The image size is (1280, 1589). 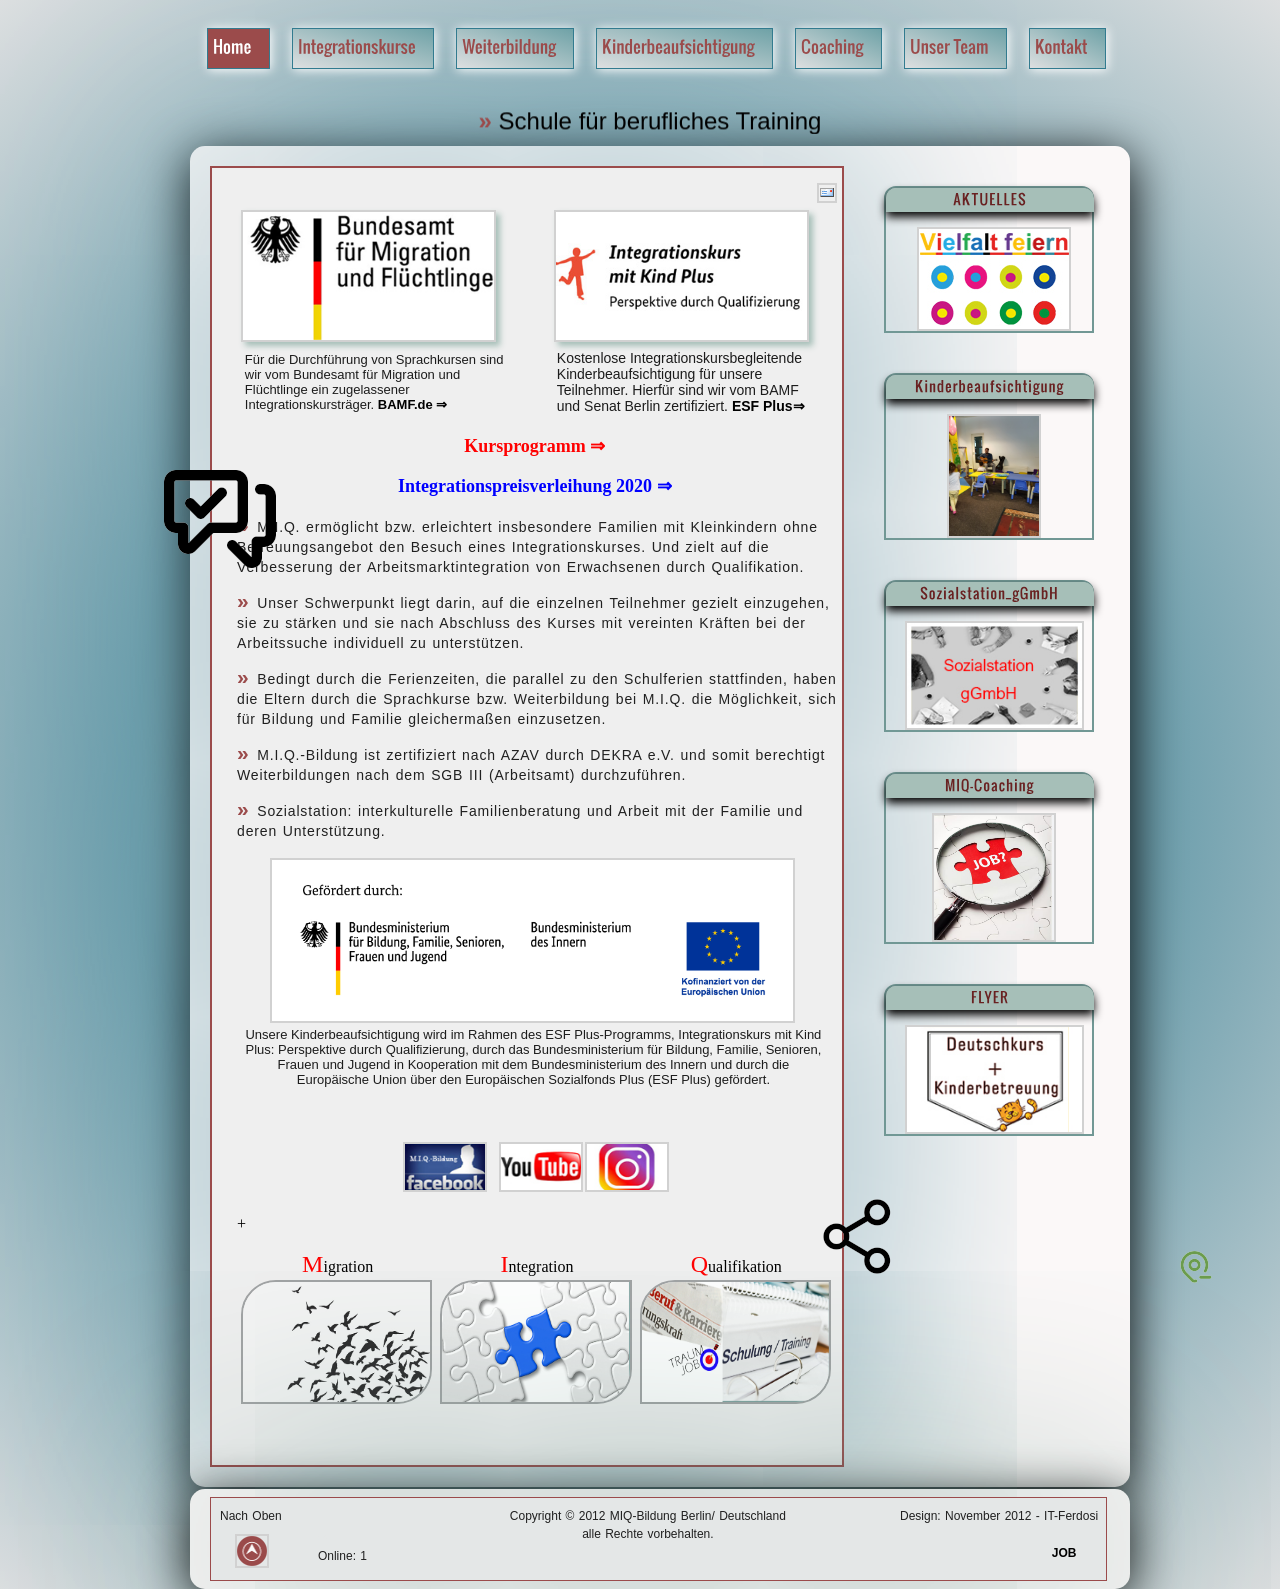 I want to click on indicates a discussion thread has been closed, so click(x=220, y=519).